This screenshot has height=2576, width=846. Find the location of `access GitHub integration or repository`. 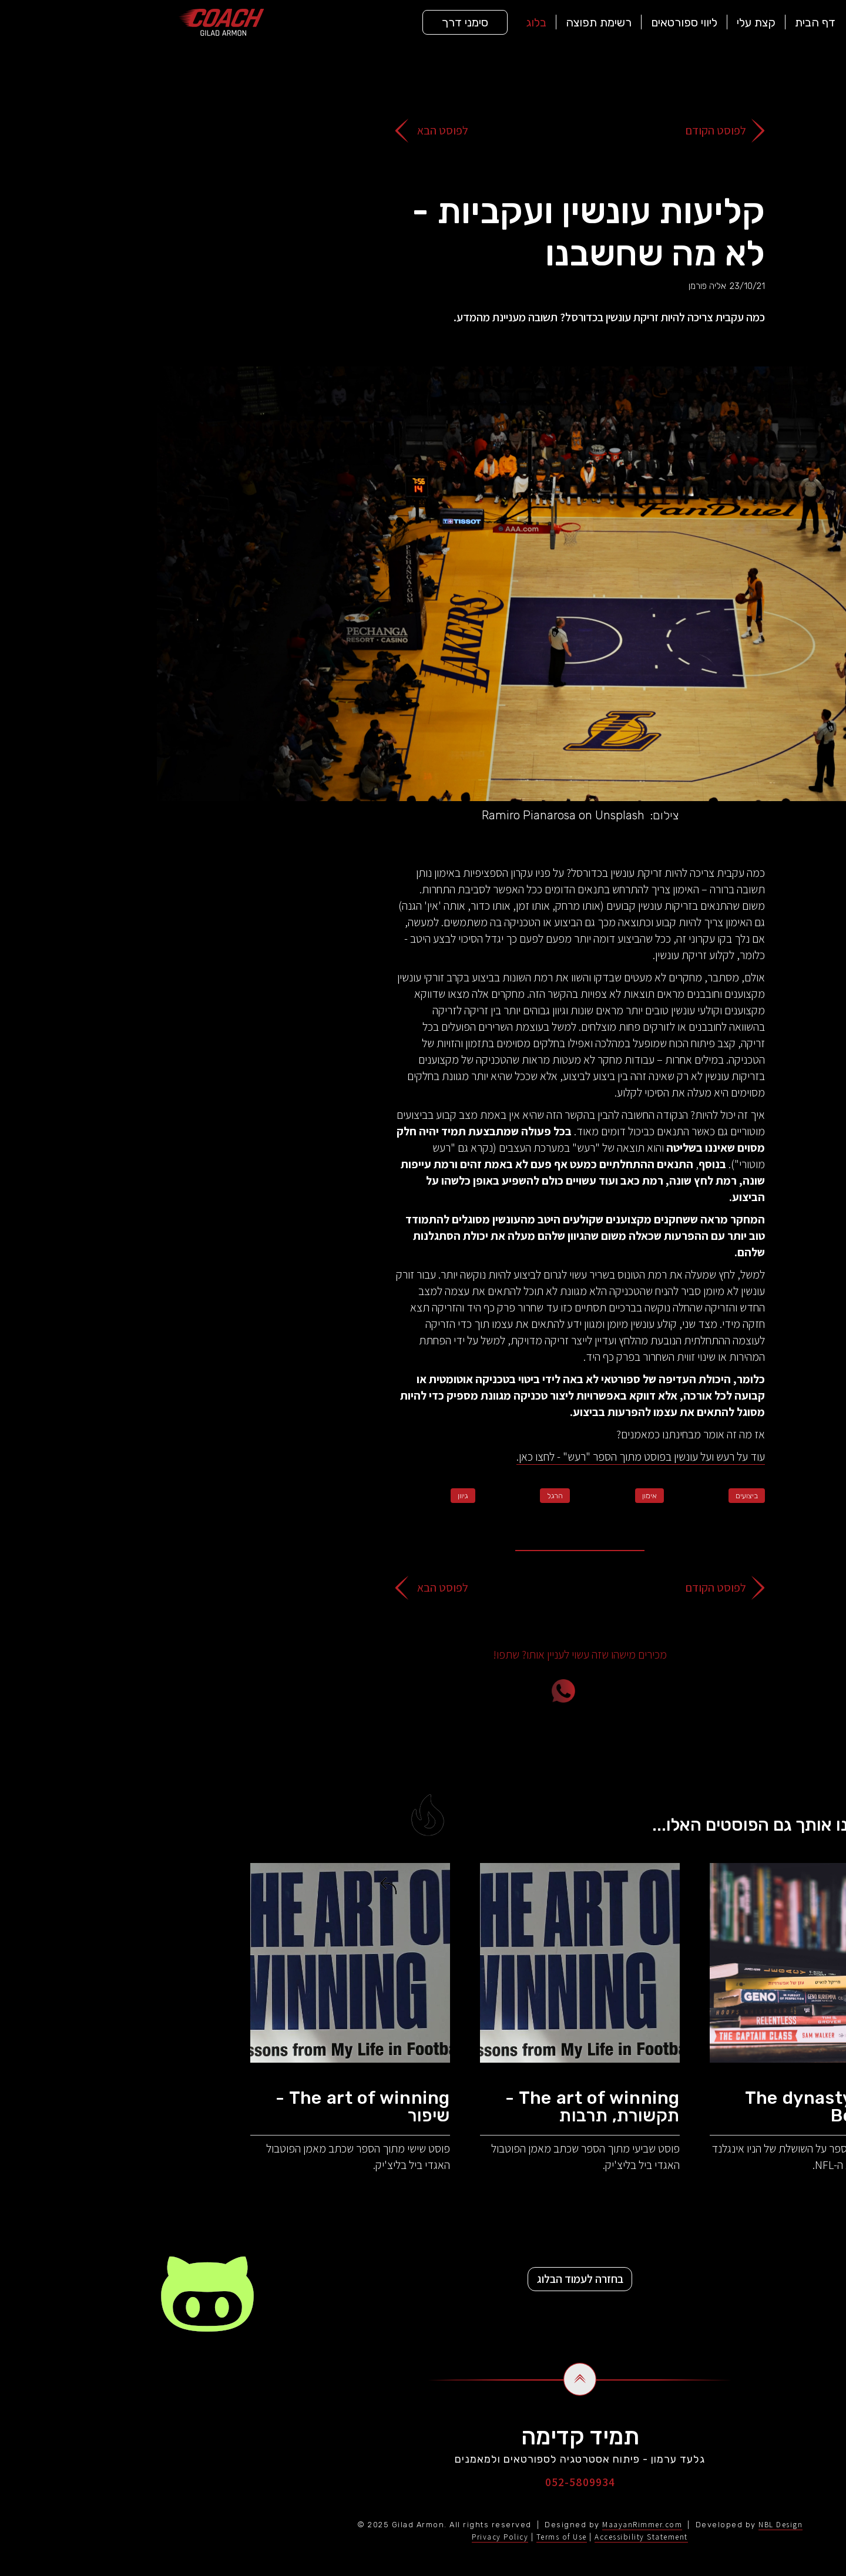

access GitHub integration or repository is located at coordinates (207, 2291).